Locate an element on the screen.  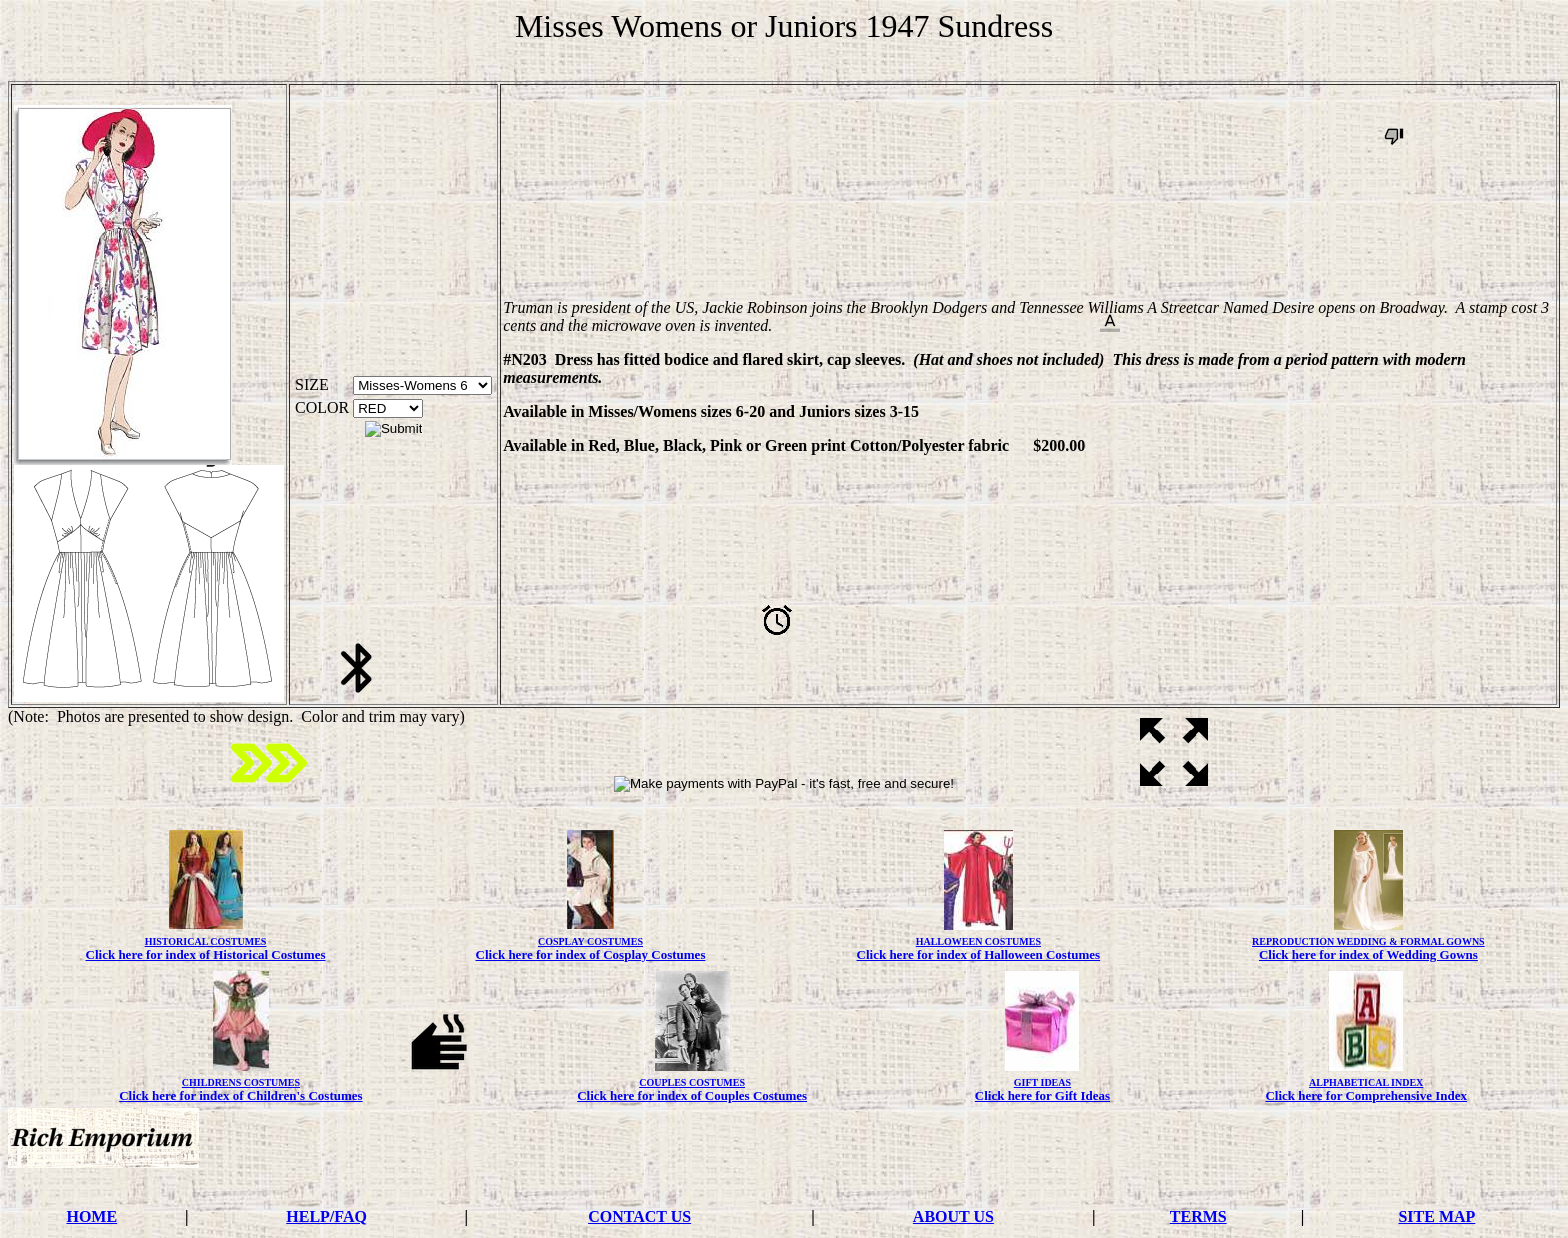
inertia.js framework logo is located at coordinates (268, 763).